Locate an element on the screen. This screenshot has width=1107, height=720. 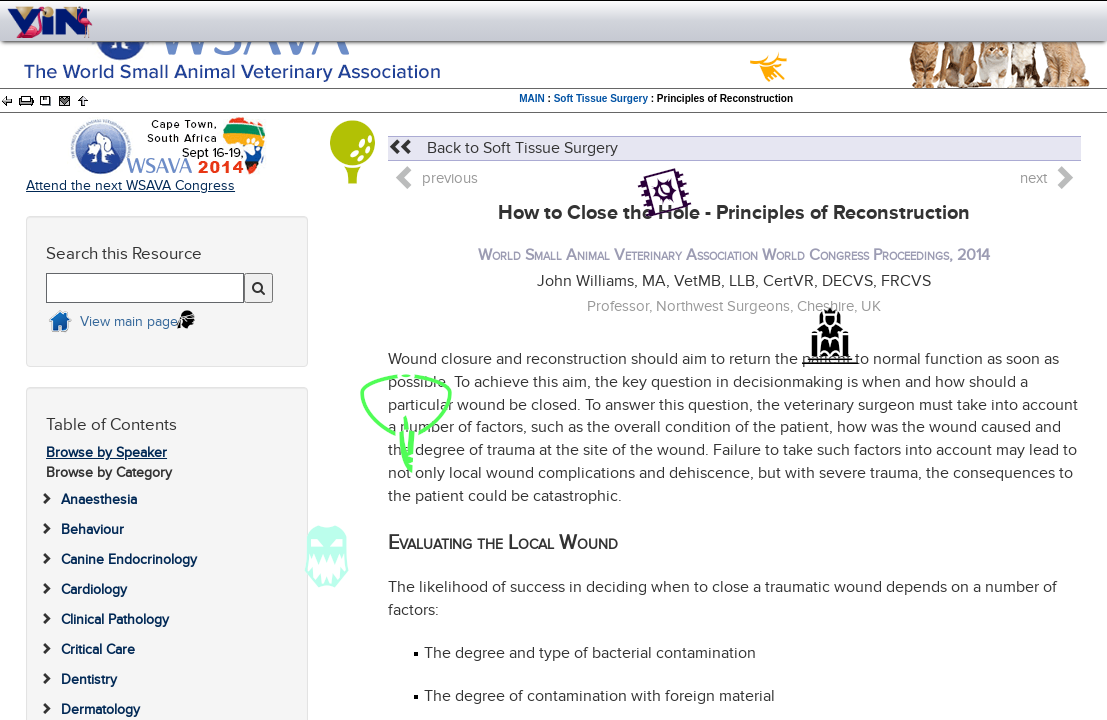
select a trap or hazard in a game interface is located at coordinates (326, 556).